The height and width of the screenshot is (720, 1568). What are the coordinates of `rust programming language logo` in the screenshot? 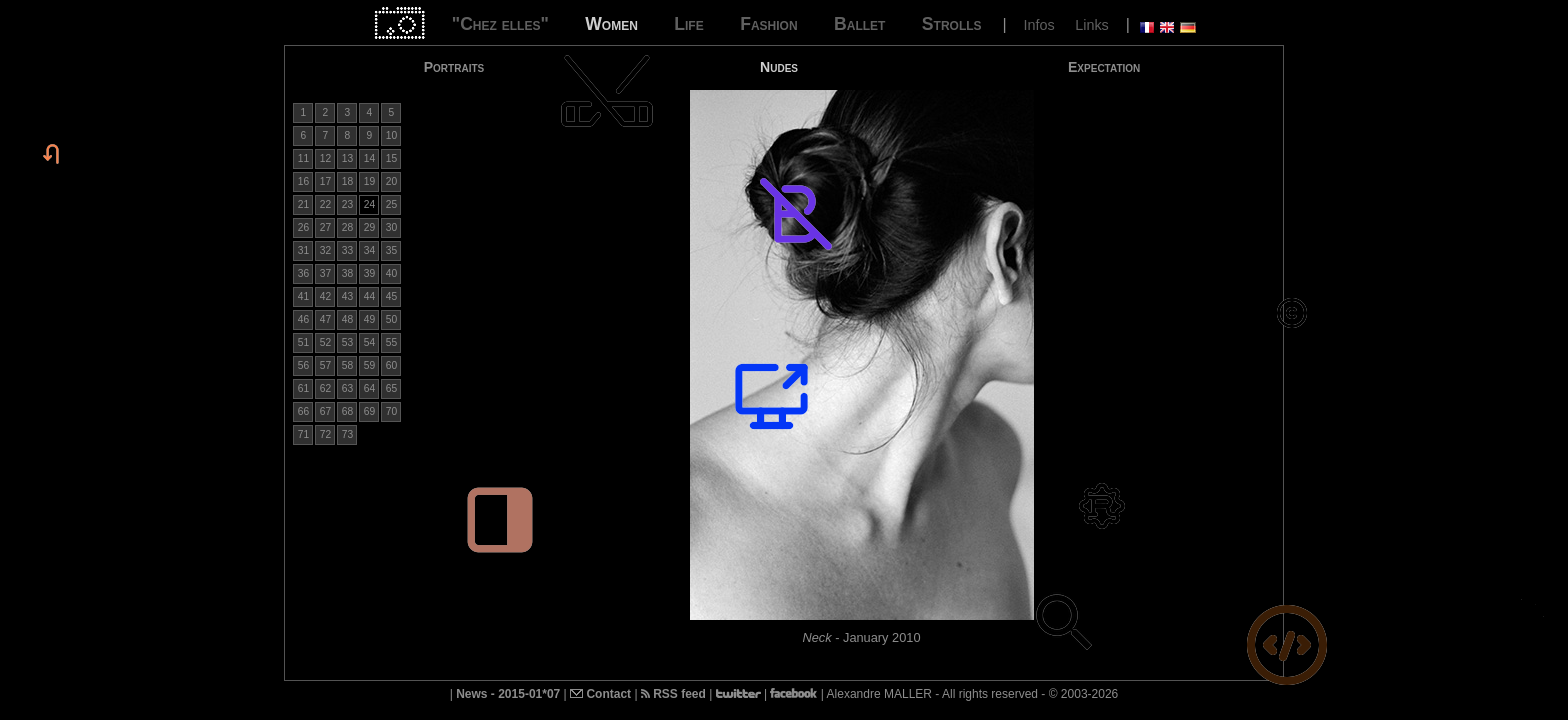 It's located at (1102, 506).